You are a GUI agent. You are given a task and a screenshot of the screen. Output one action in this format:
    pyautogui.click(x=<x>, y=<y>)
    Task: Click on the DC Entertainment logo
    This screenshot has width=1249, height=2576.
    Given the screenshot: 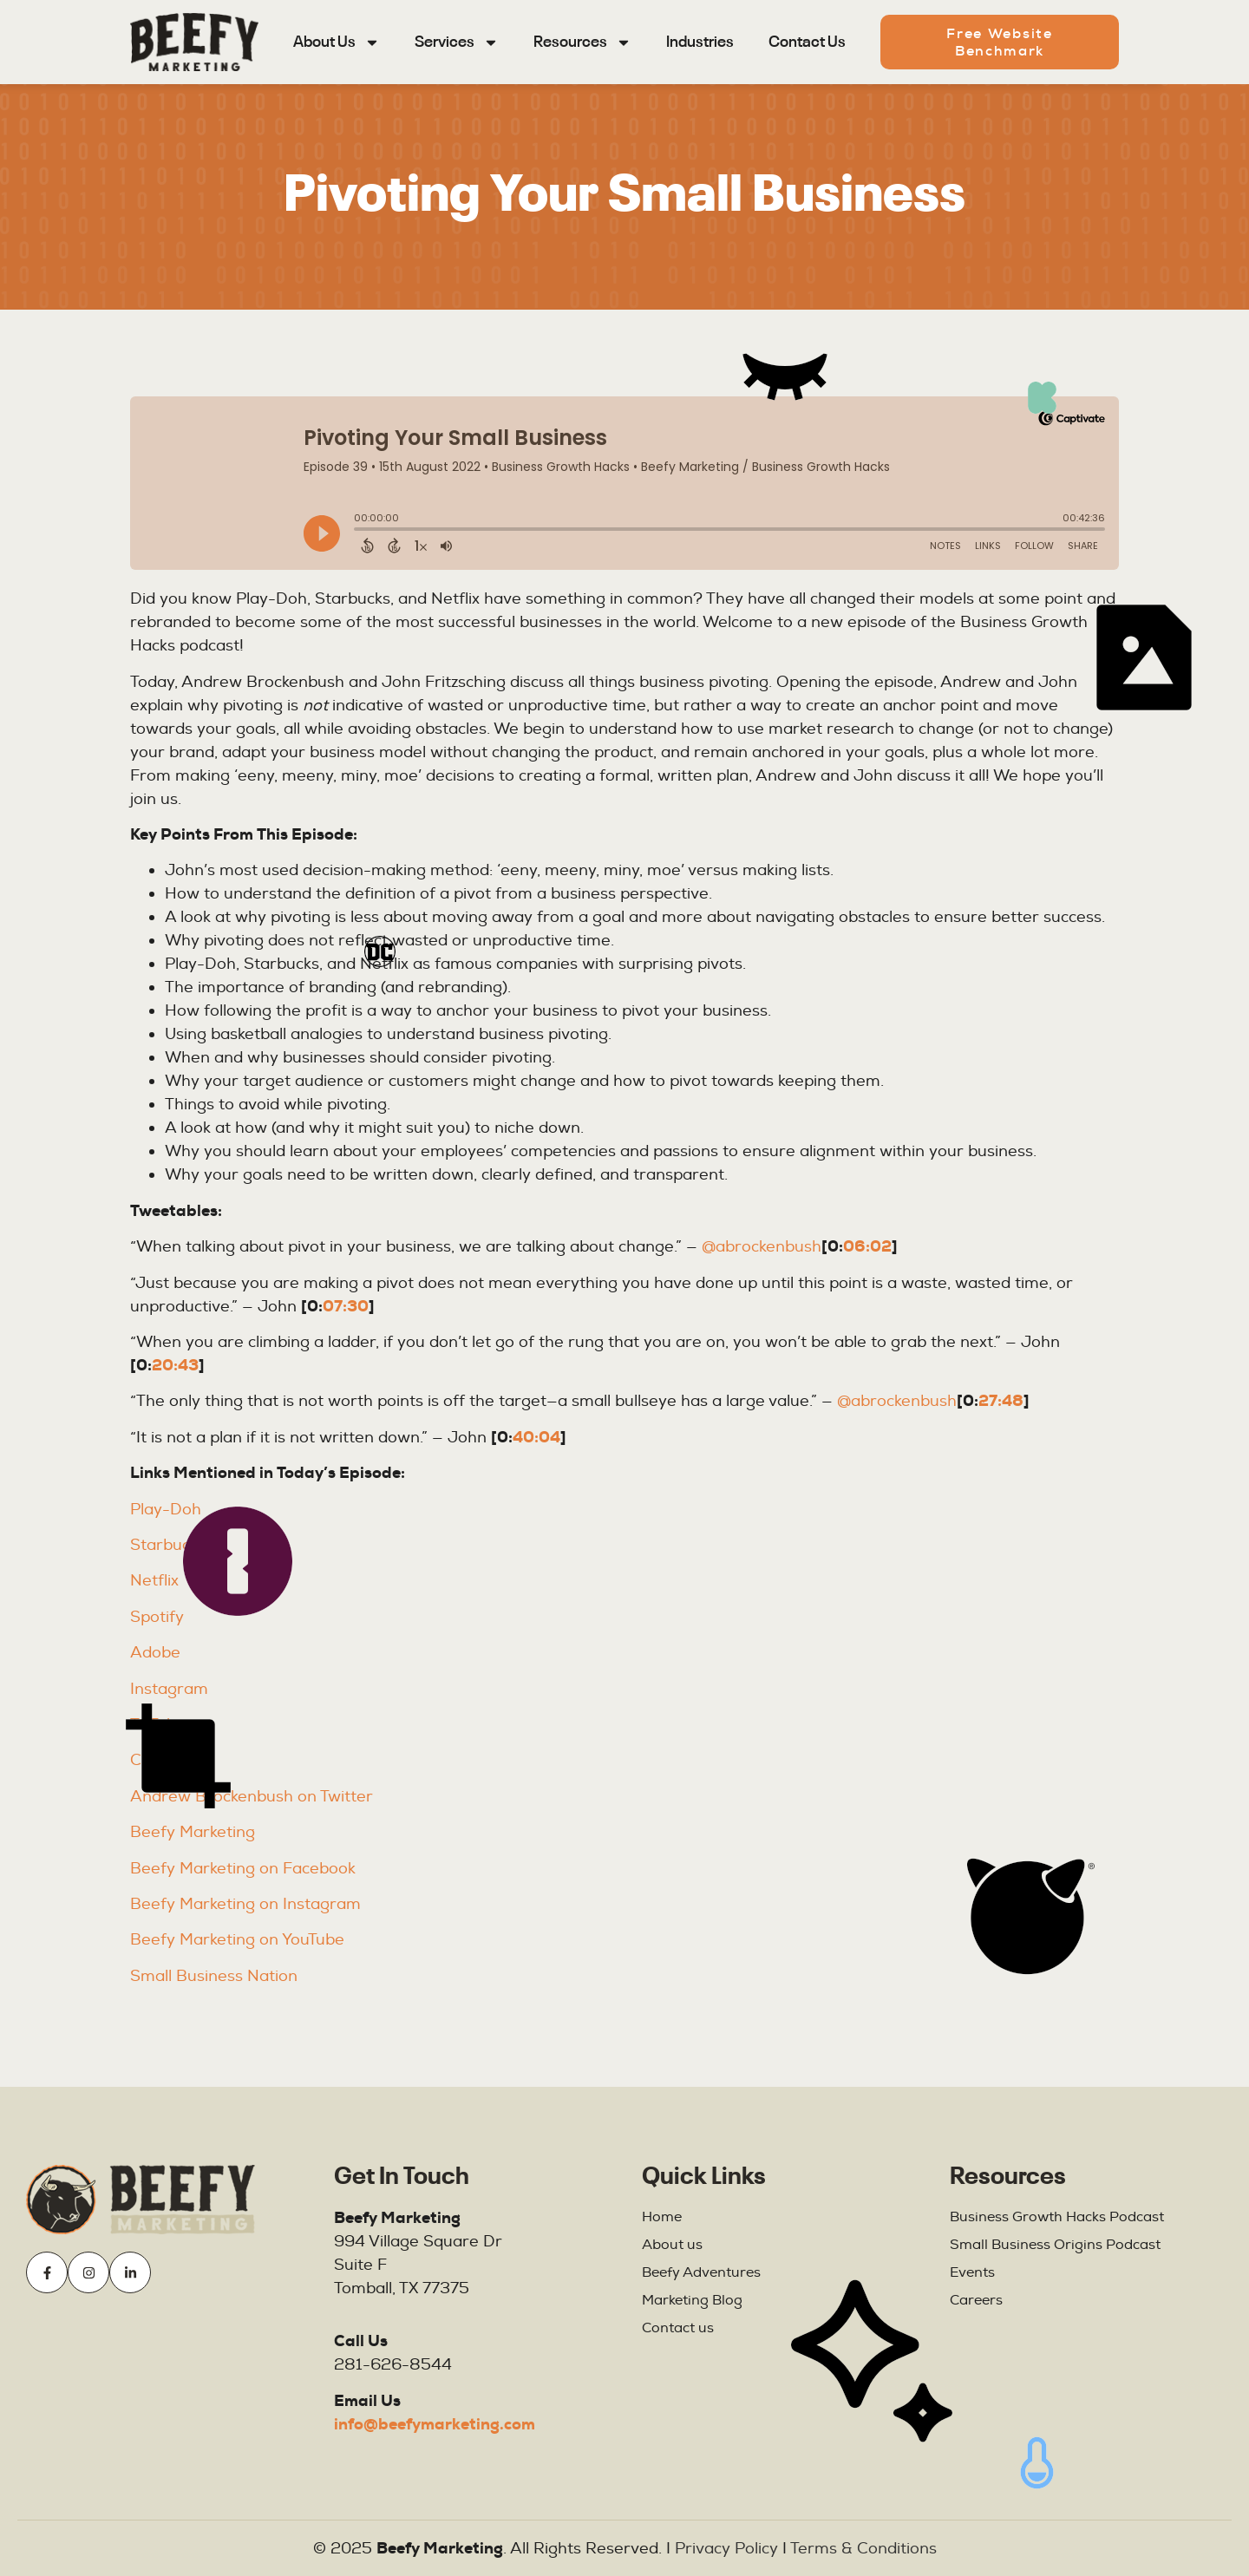 What is the action you would take?
    pyautogui.click(x=380, y=951)
    